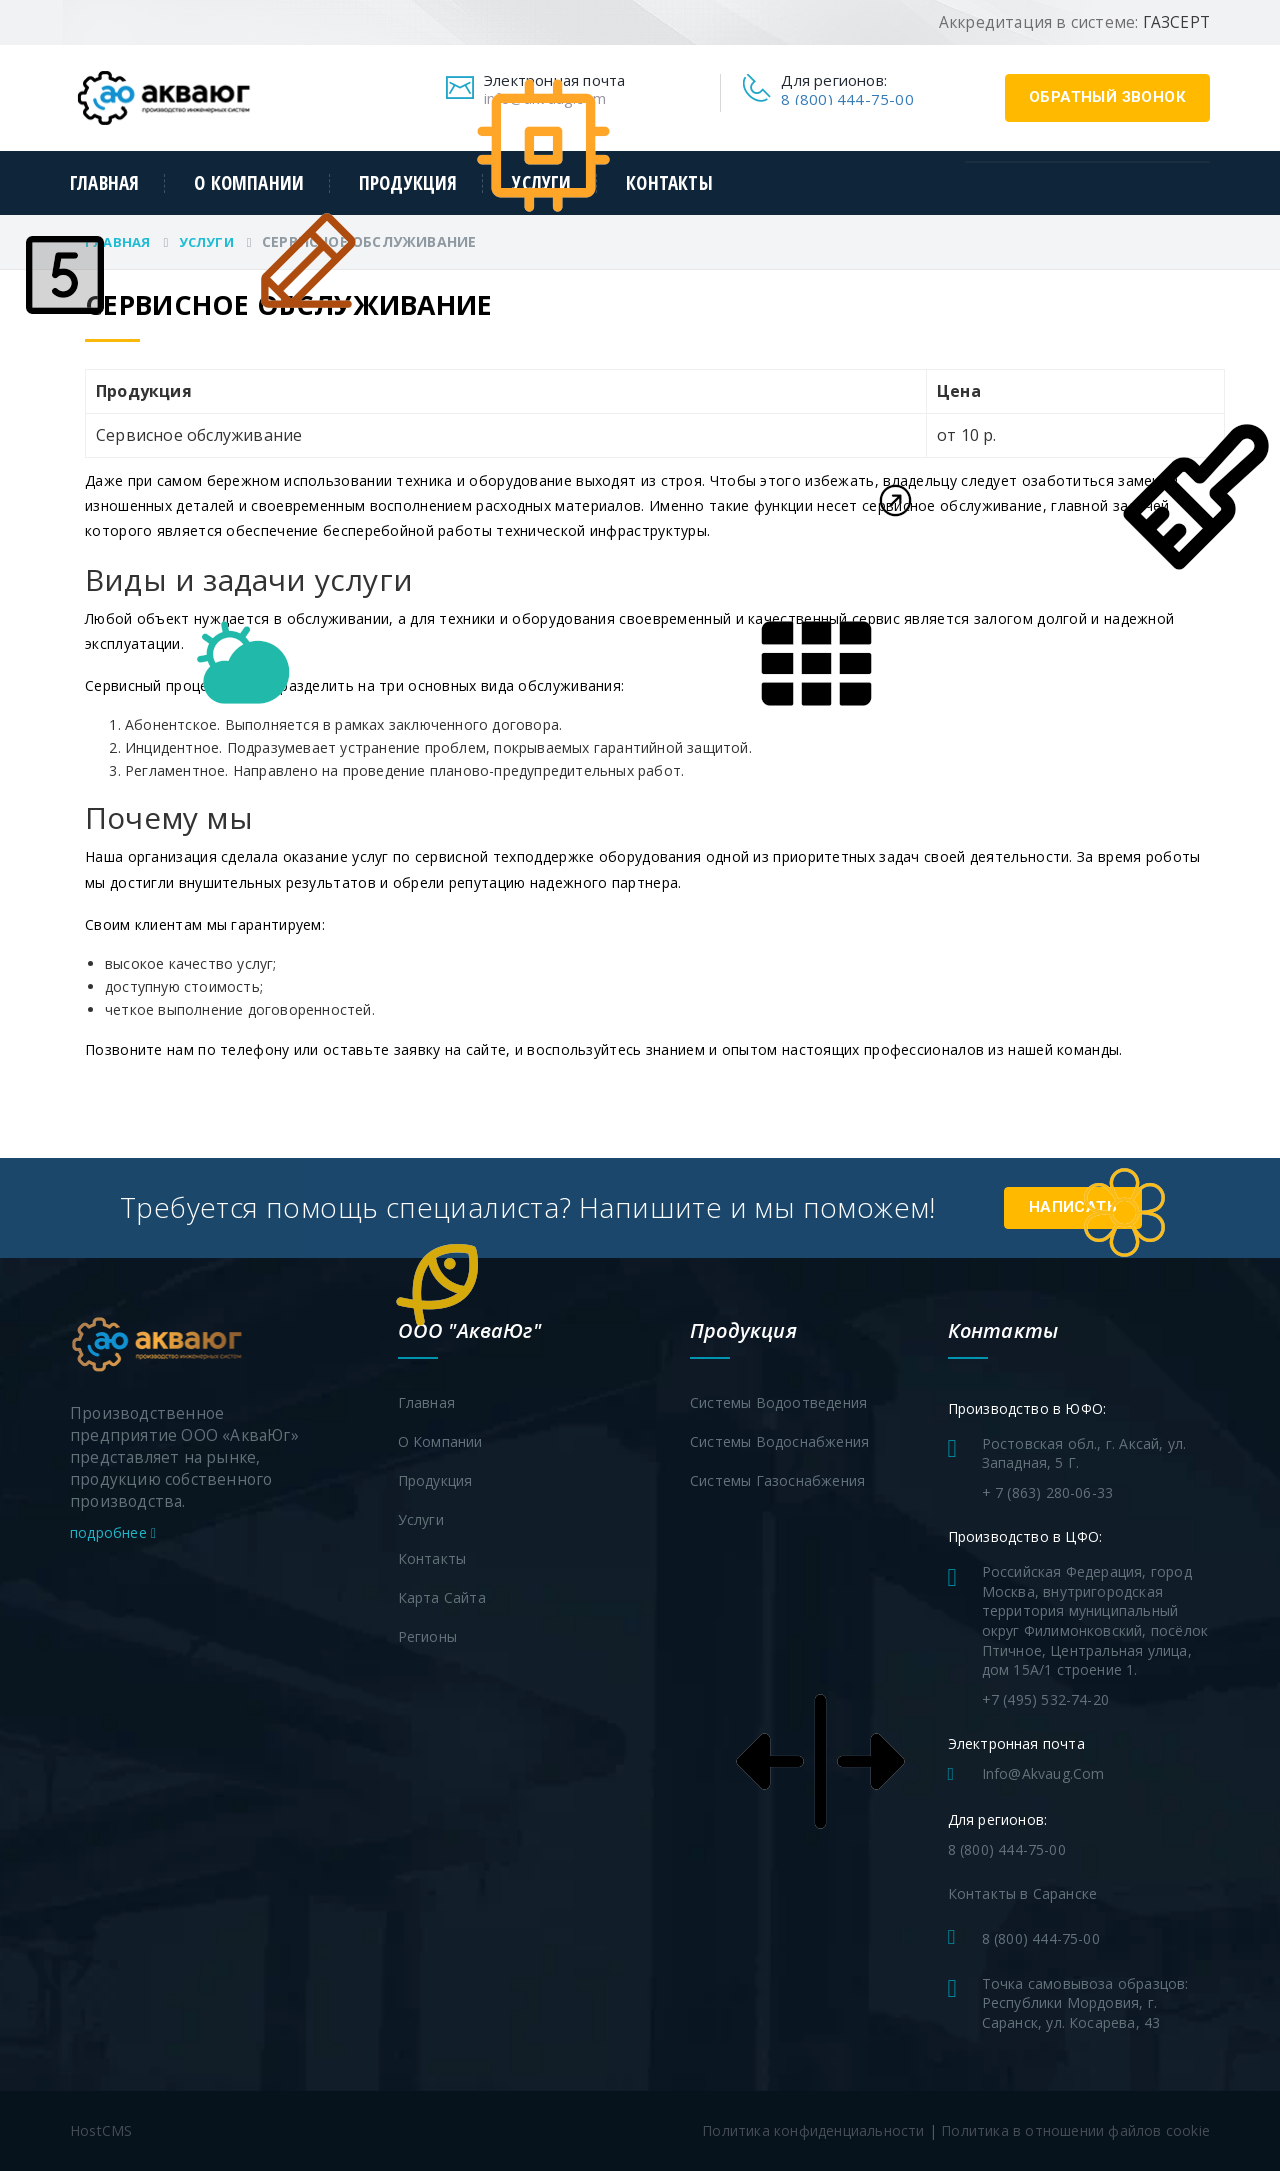 The height and width of the screenshot is (2171, 1280). I want to click on open link in new tab or window, so click(895, 500).